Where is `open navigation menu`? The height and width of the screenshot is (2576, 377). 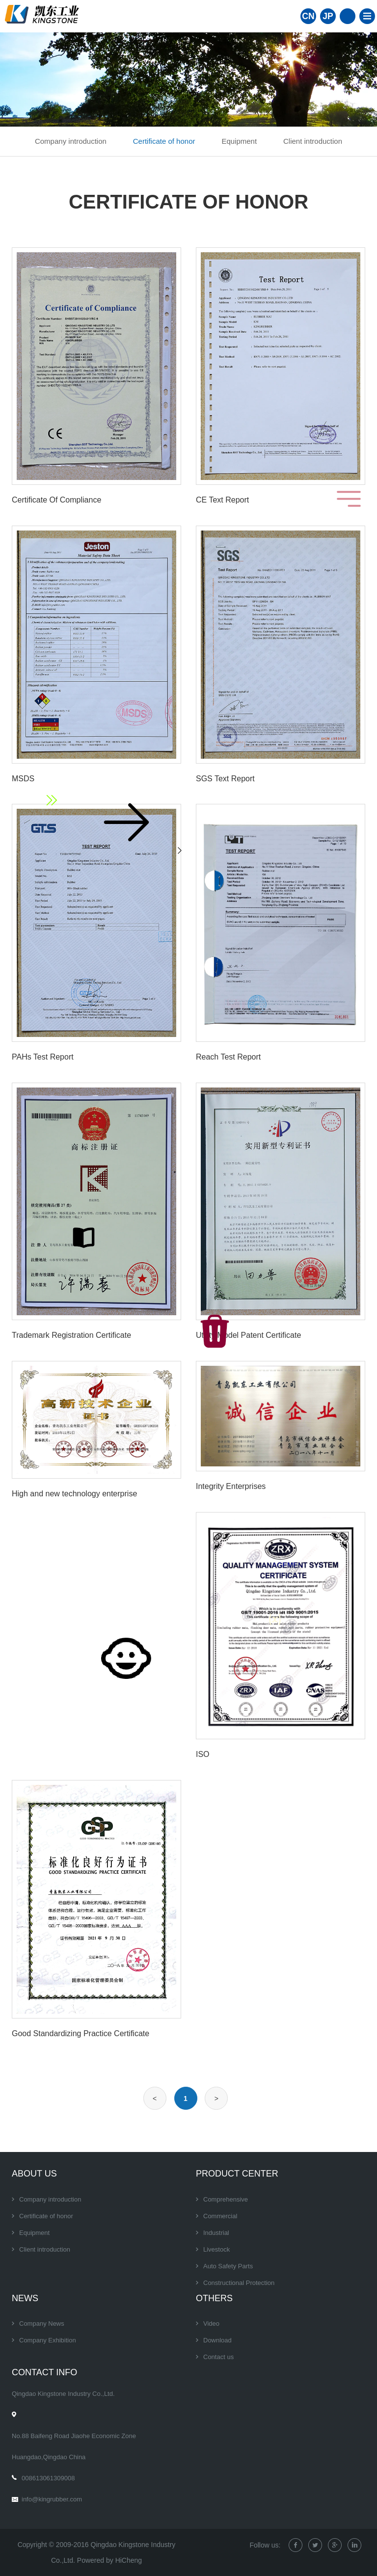
open navigation menu is located at coordinates (349, 499).